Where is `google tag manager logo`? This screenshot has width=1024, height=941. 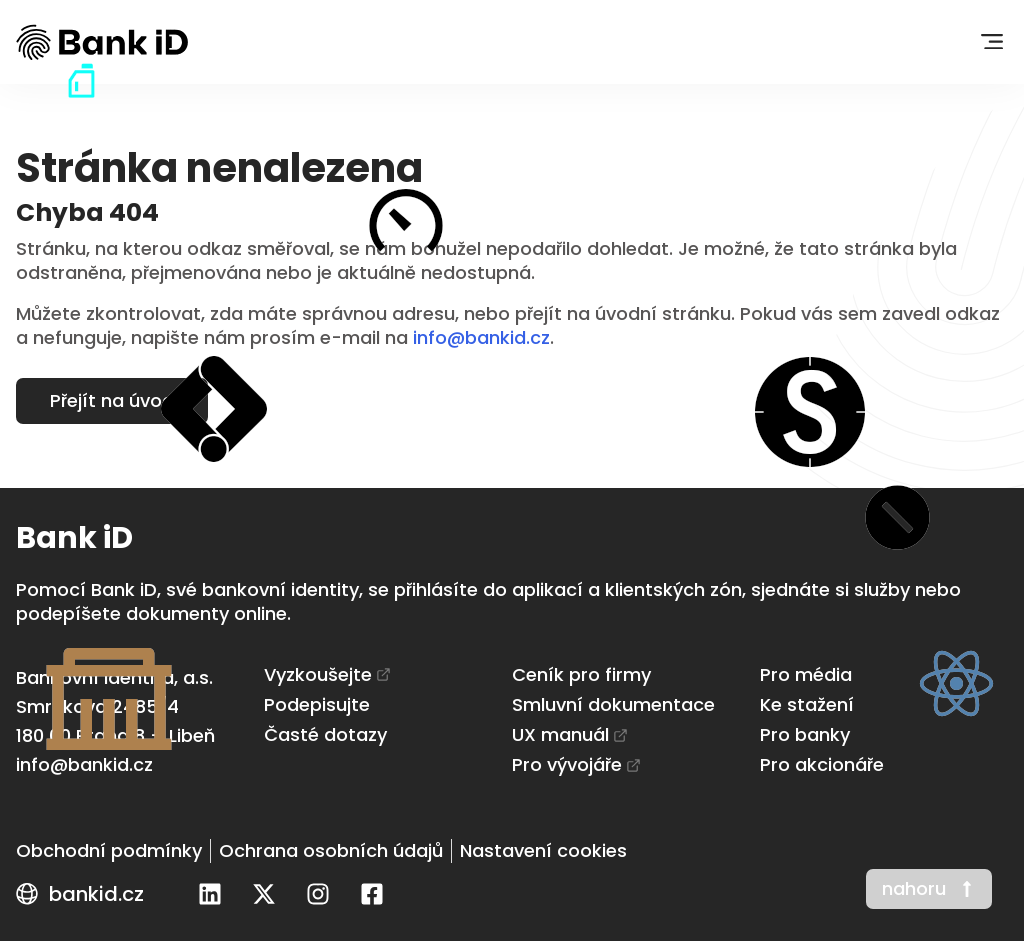 google tag manager logo is located at coordinates (214, 409).